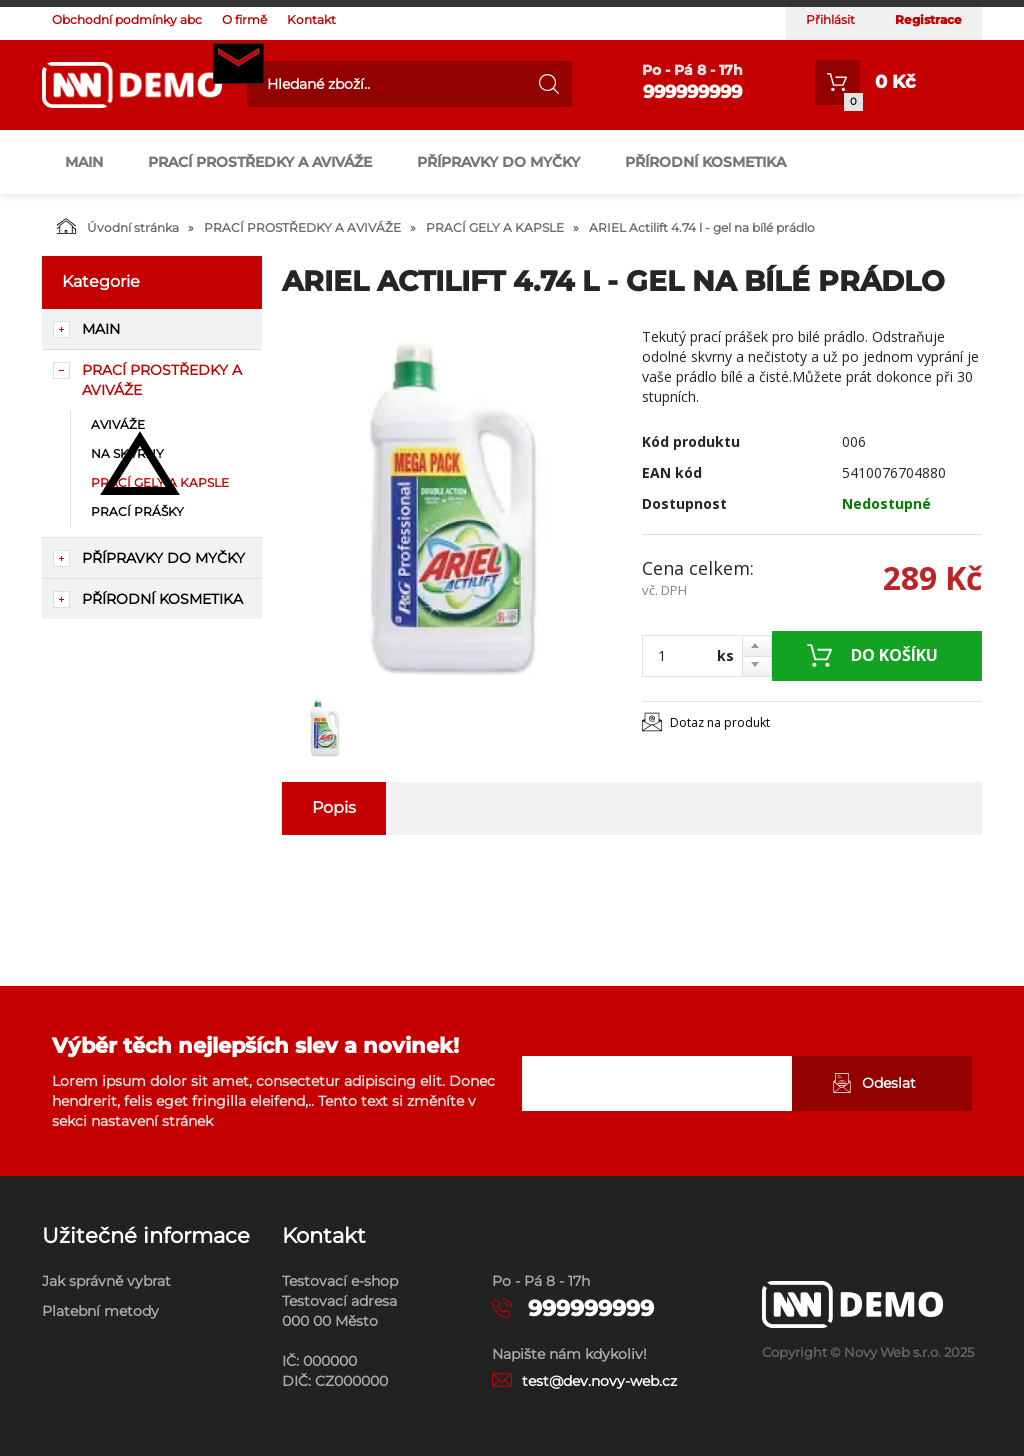 This screenshot has width=1024, height=1456. What do you see at coordinates (140, 463) in the screenshot?
I see `view change history or version log` at bounding box center [140, 463].